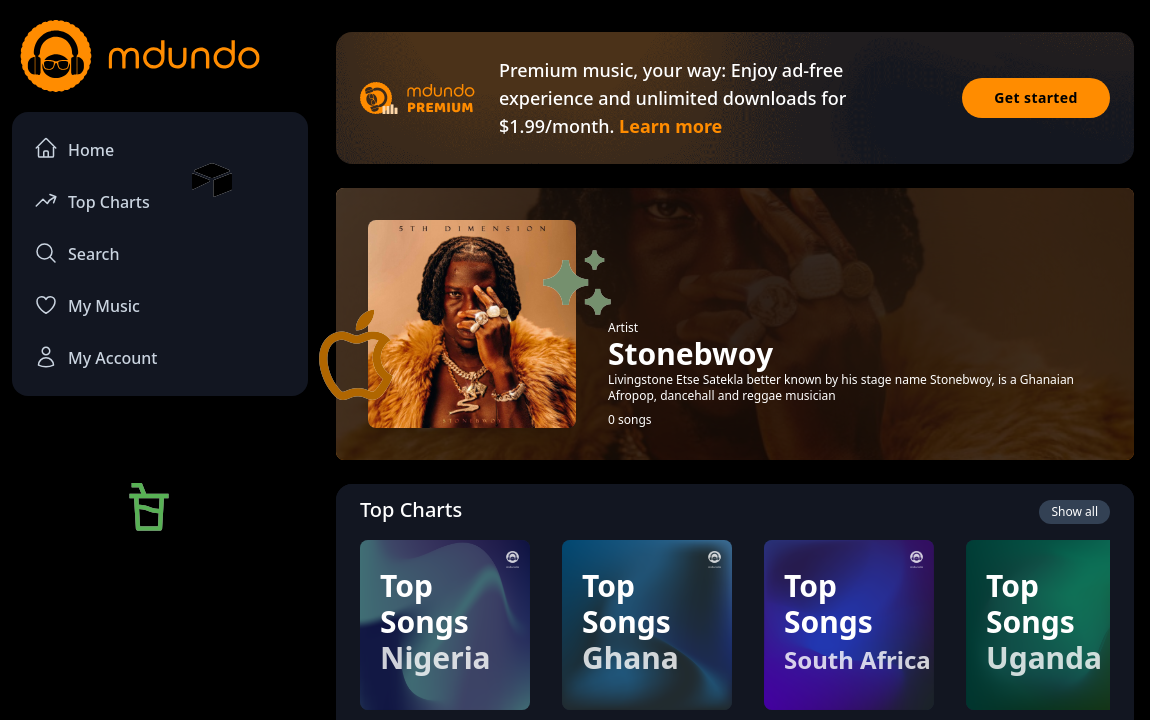 The height and width of the screenshot is (720, 1150). I want to click on browse drinks or beverages menu, so click(149, 509).